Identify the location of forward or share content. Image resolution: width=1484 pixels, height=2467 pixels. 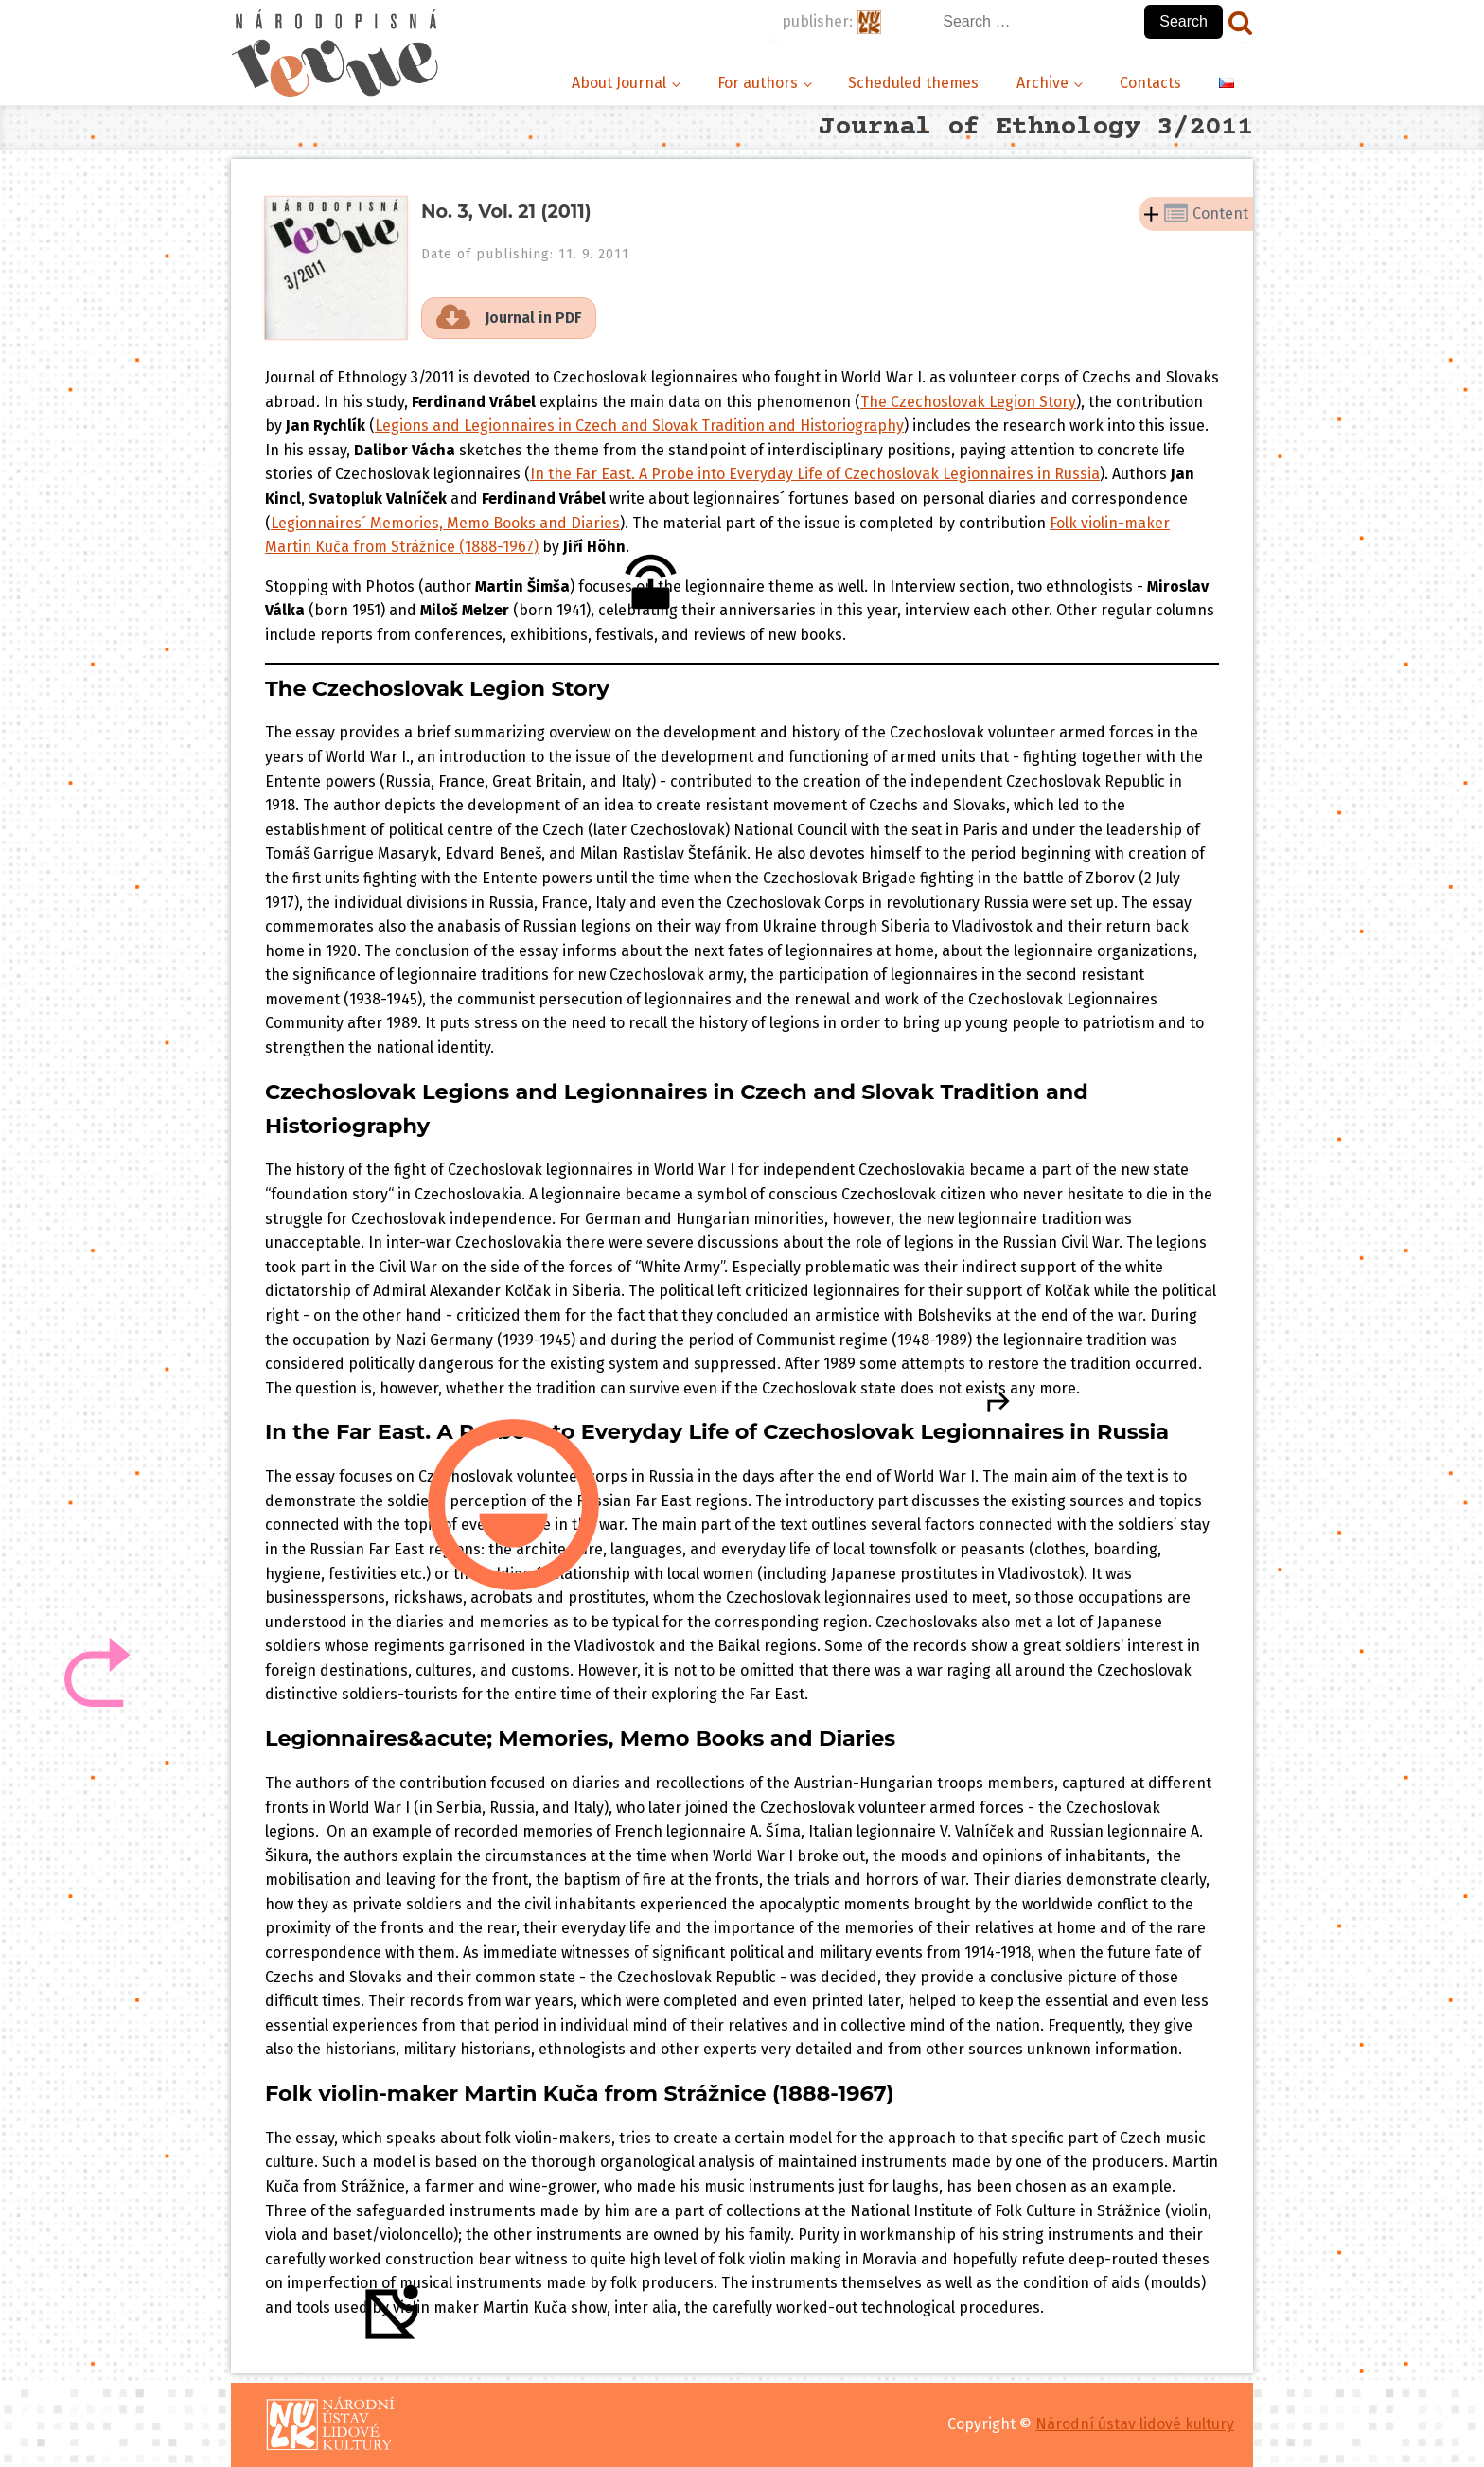
(997, 1402).